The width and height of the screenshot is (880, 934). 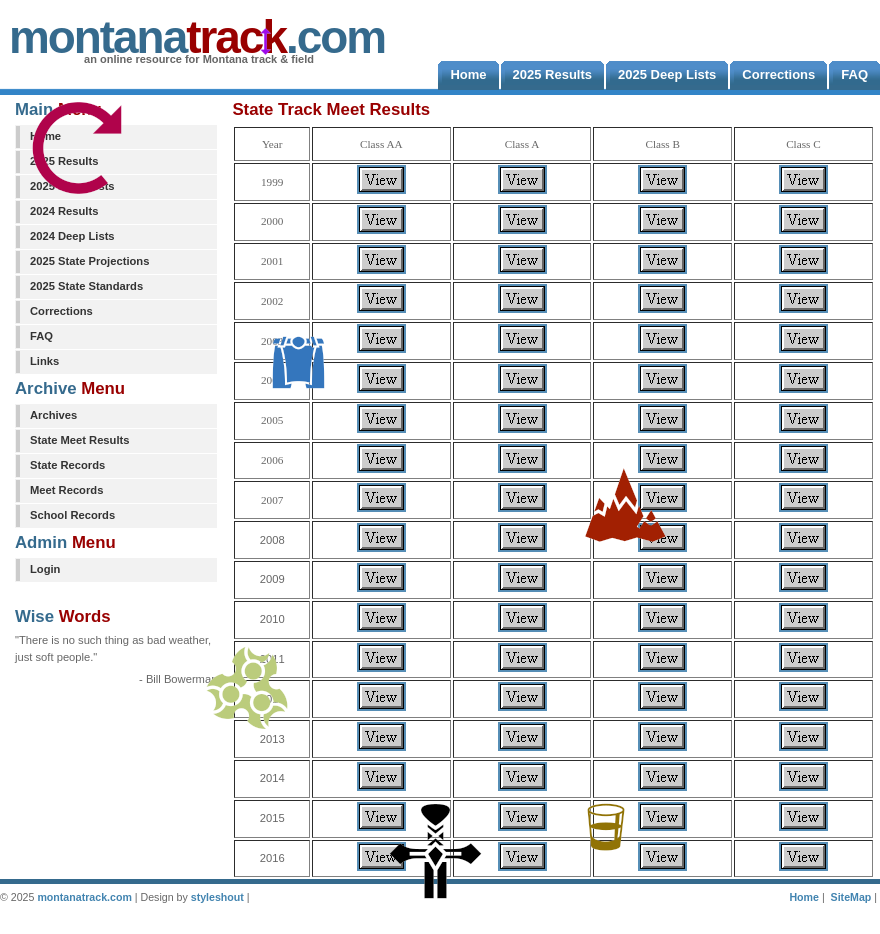 What do you see at coordinates (625, 508) in the screenshot?
I see `view mountain or terrain features` at bounding box center [625, 508].